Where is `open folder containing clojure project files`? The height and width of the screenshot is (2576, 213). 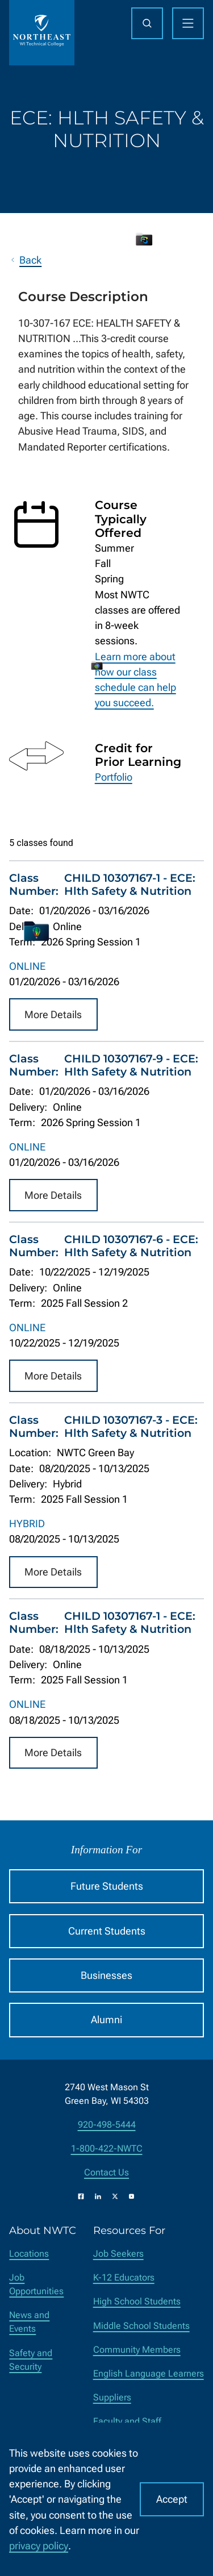 open folder containing clojure project files is located at coordinates (97, 665).